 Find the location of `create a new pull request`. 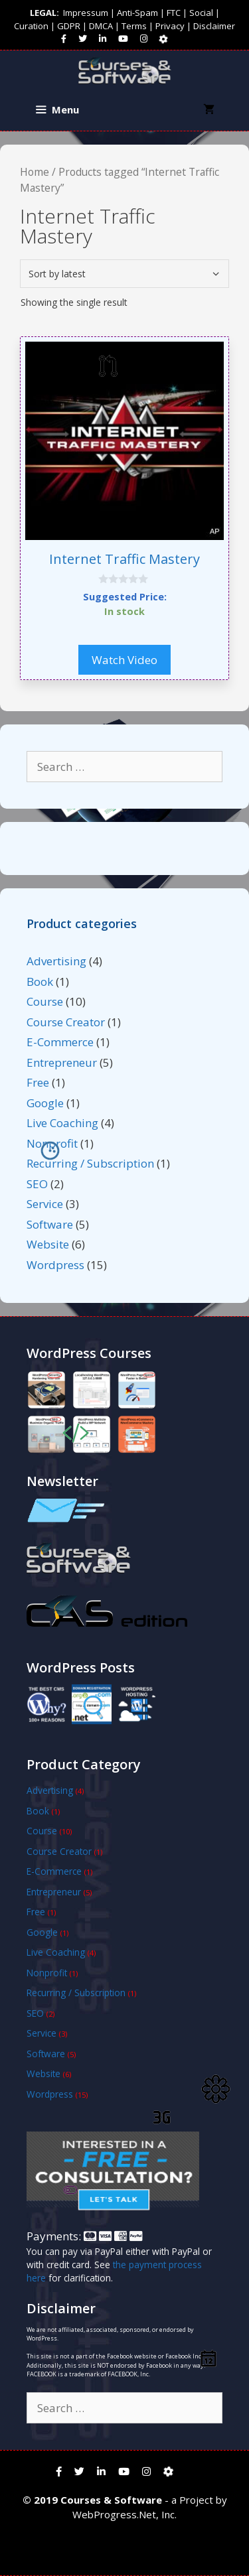

create a new pull request is located at coordinates (108, 366).